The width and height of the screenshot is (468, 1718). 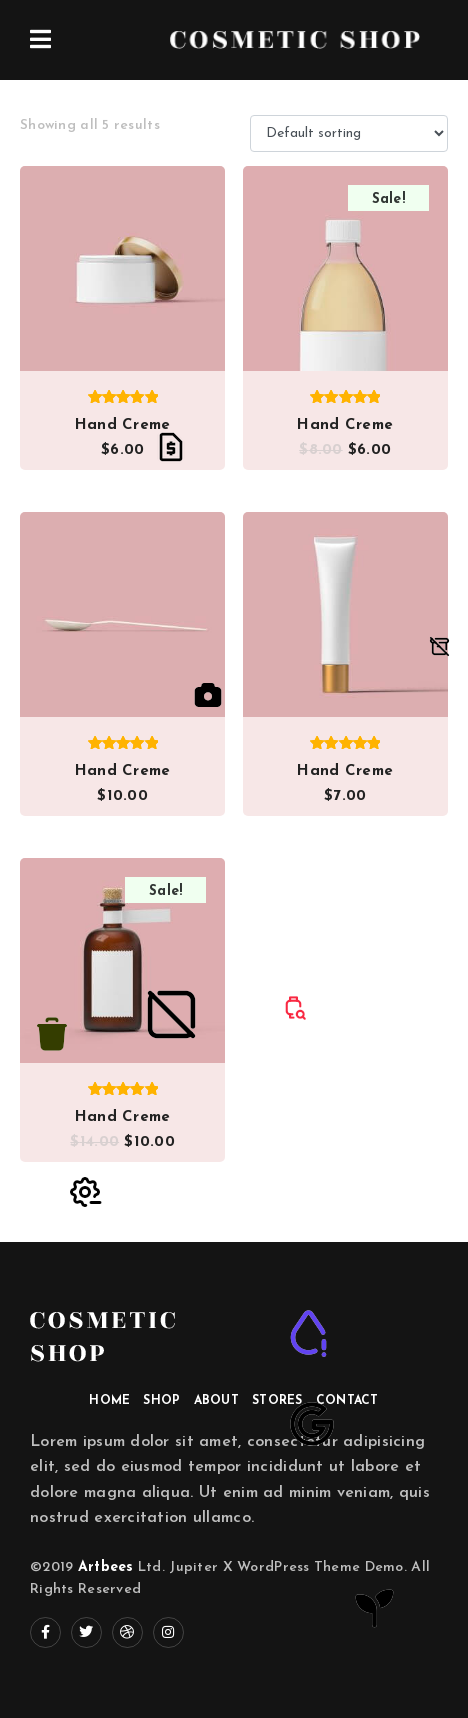 What do you see at coordinates (171, 447) in the screenshot?
I see `view invoice or billing document` at bounding box center [171, 447].